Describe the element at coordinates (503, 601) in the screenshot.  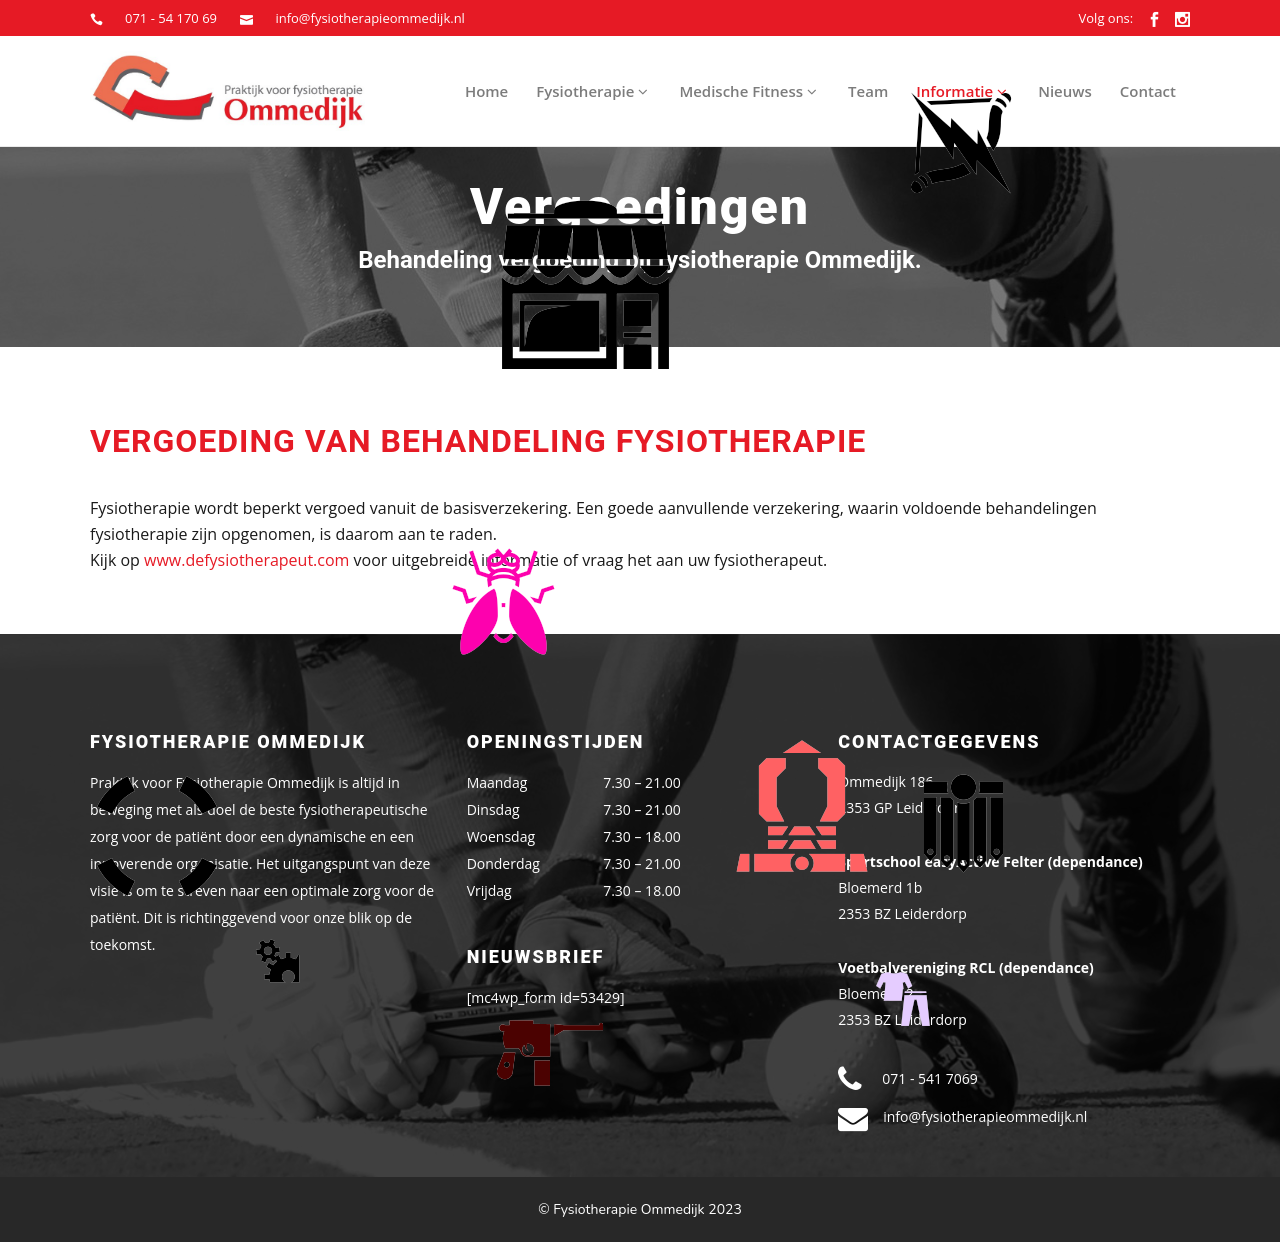
I see `indicates a bug or pest-related feature in a game` at that location.